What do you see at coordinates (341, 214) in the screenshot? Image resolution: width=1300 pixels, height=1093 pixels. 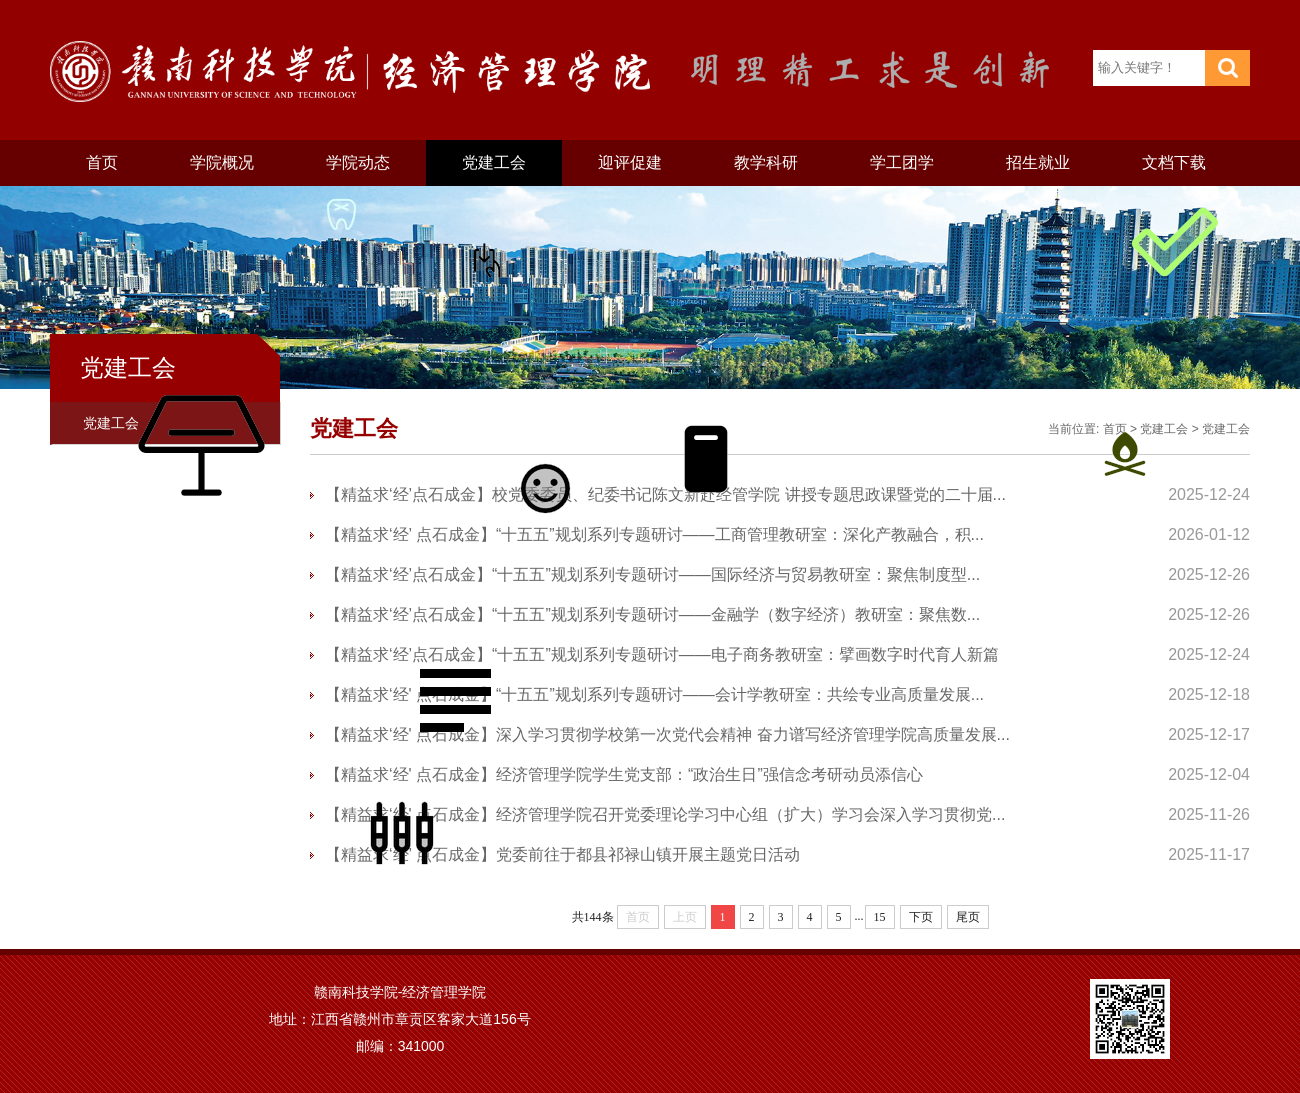 I see `access dental health information` at bounding box center [341, 214].